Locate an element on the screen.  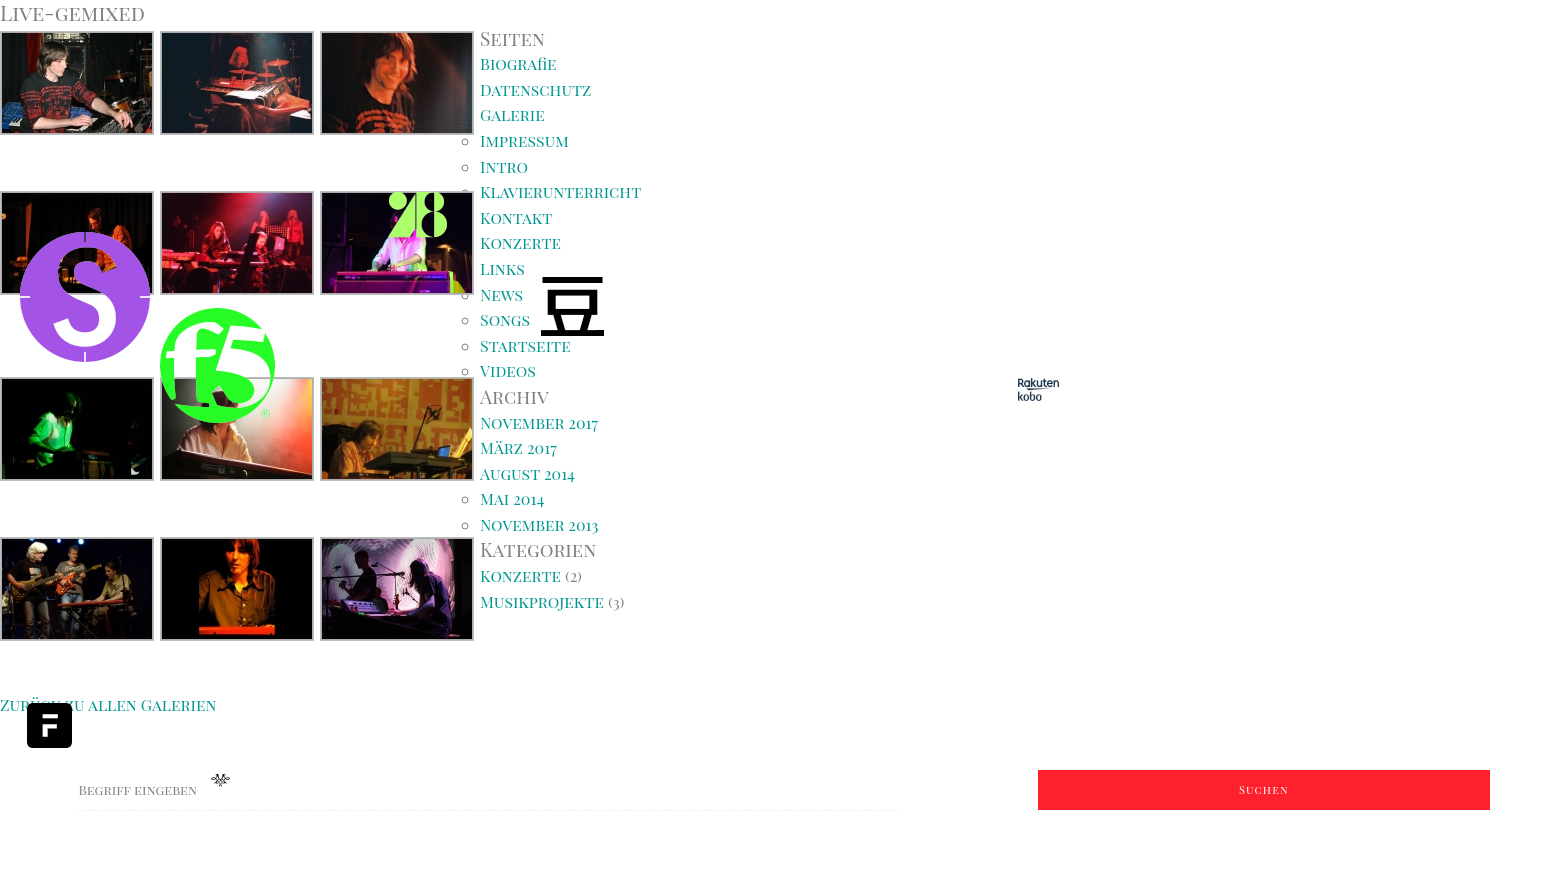
frappe framework logo is located at coordinates (49, 725).